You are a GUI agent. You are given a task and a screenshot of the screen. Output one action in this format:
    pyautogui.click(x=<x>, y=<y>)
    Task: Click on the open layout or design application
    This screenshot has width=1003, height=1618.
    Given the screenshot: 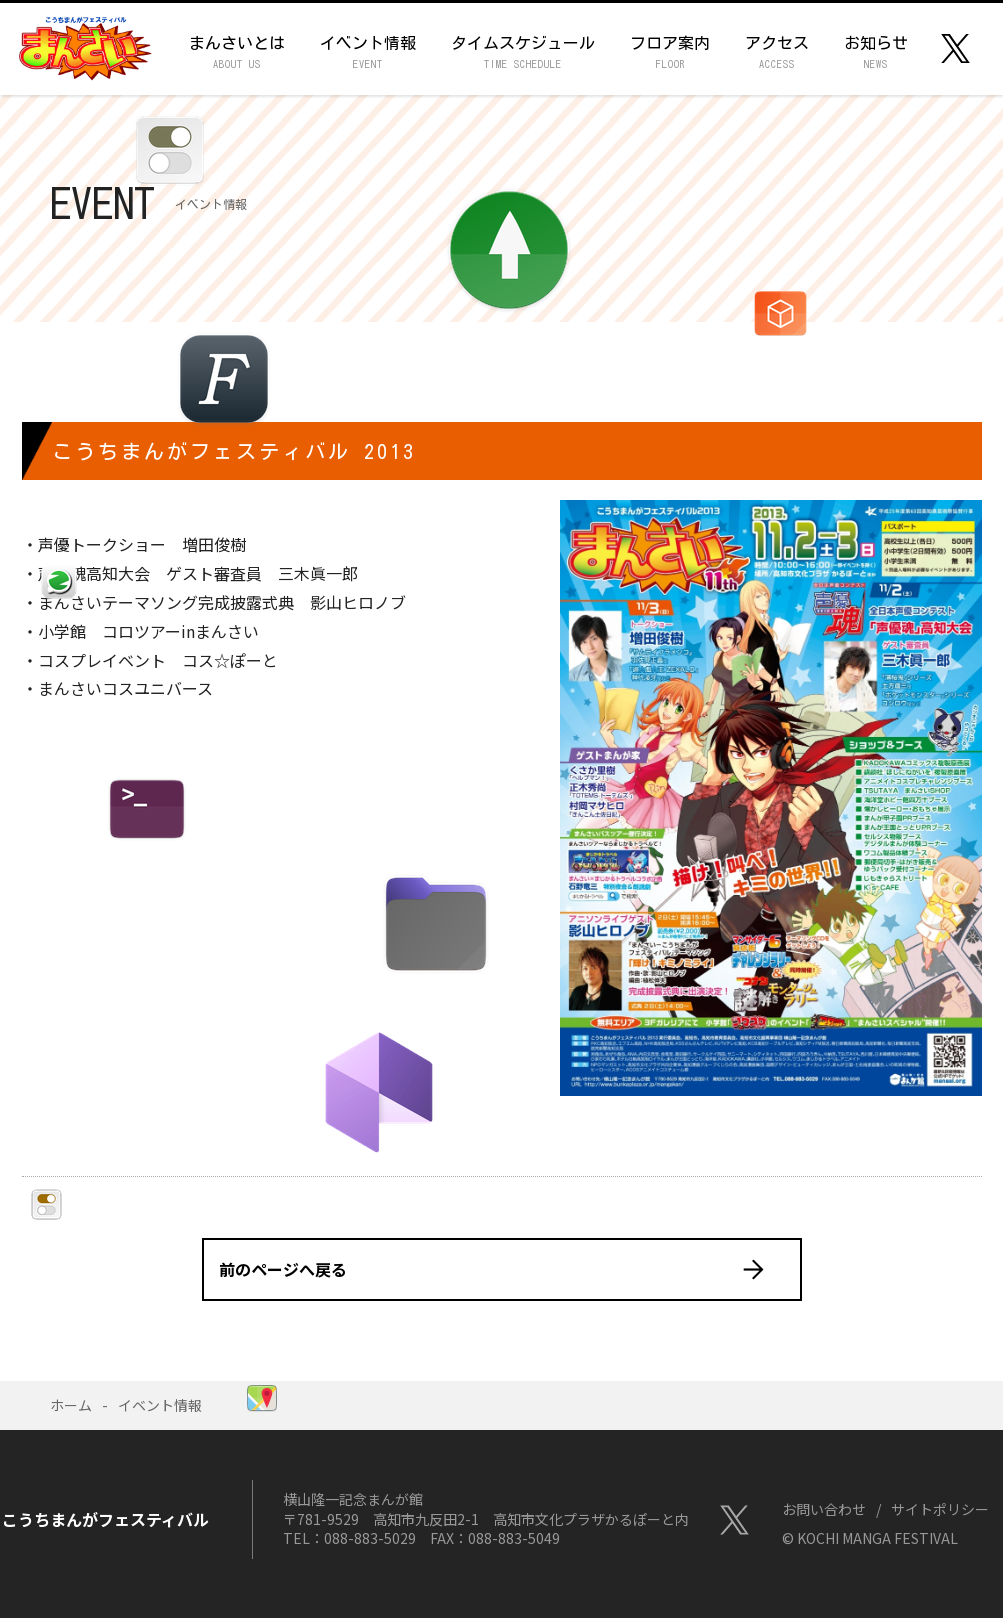 What is the action you would take?
    pyautogui.click(x=379, y=1093)
    